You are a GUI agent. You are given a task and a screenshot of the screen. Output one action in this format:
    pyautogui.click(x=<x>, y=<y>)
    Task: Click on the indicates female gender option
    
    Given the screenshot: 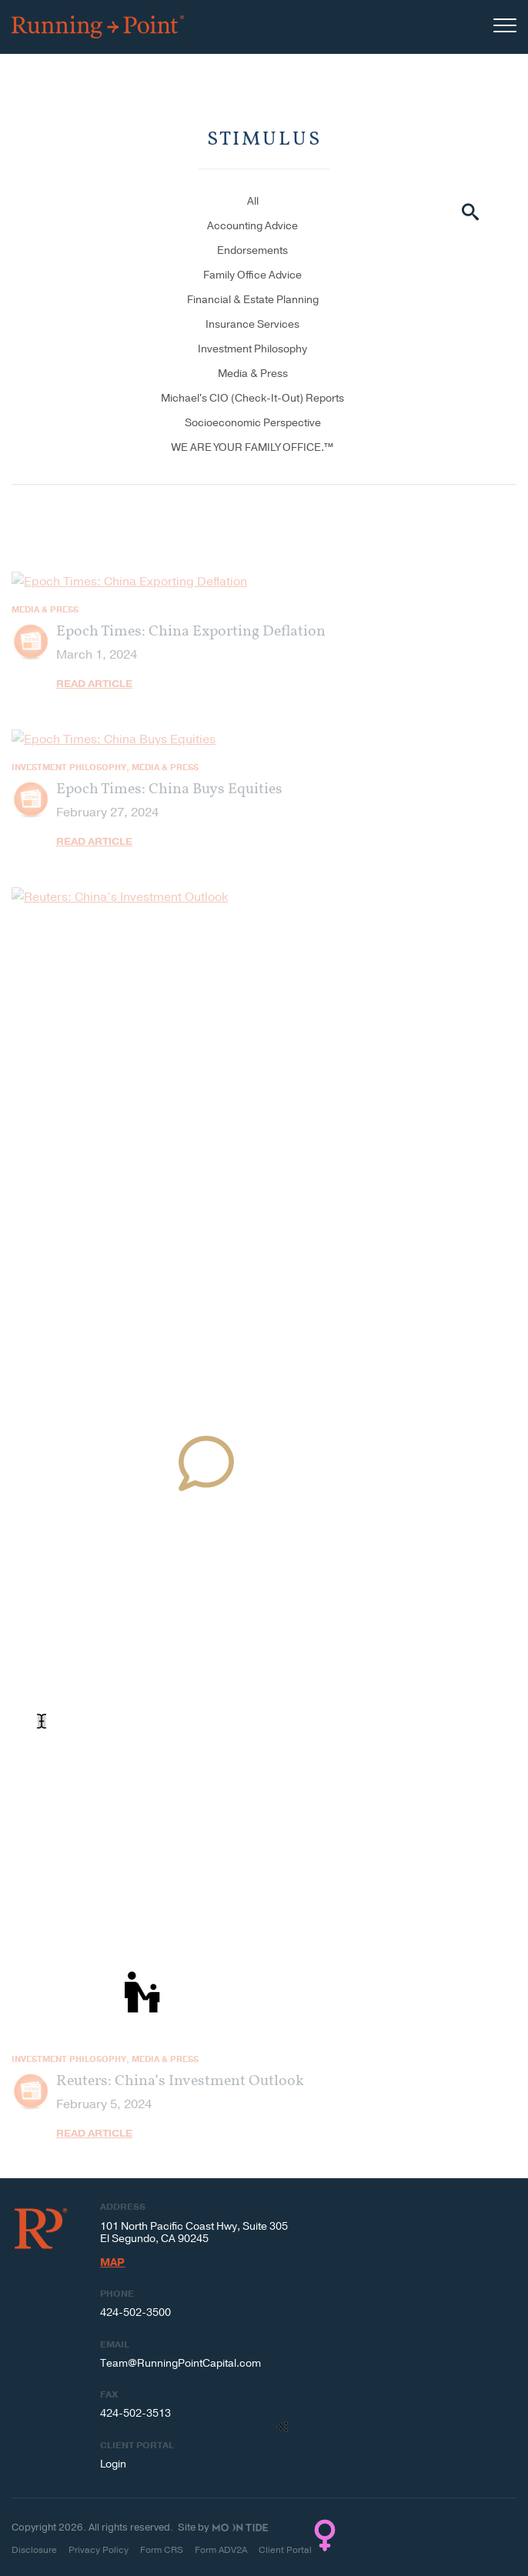 What is the action you would take?
    pyautogui.click(x=325, y=2534)
    